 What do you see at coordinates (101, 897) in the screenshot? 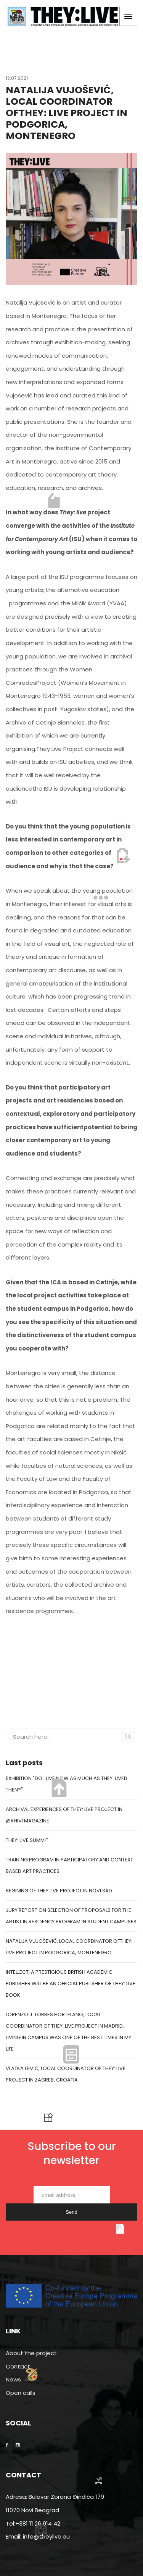
I see `searching for available wireless networks` at bounding box center [101, 897].